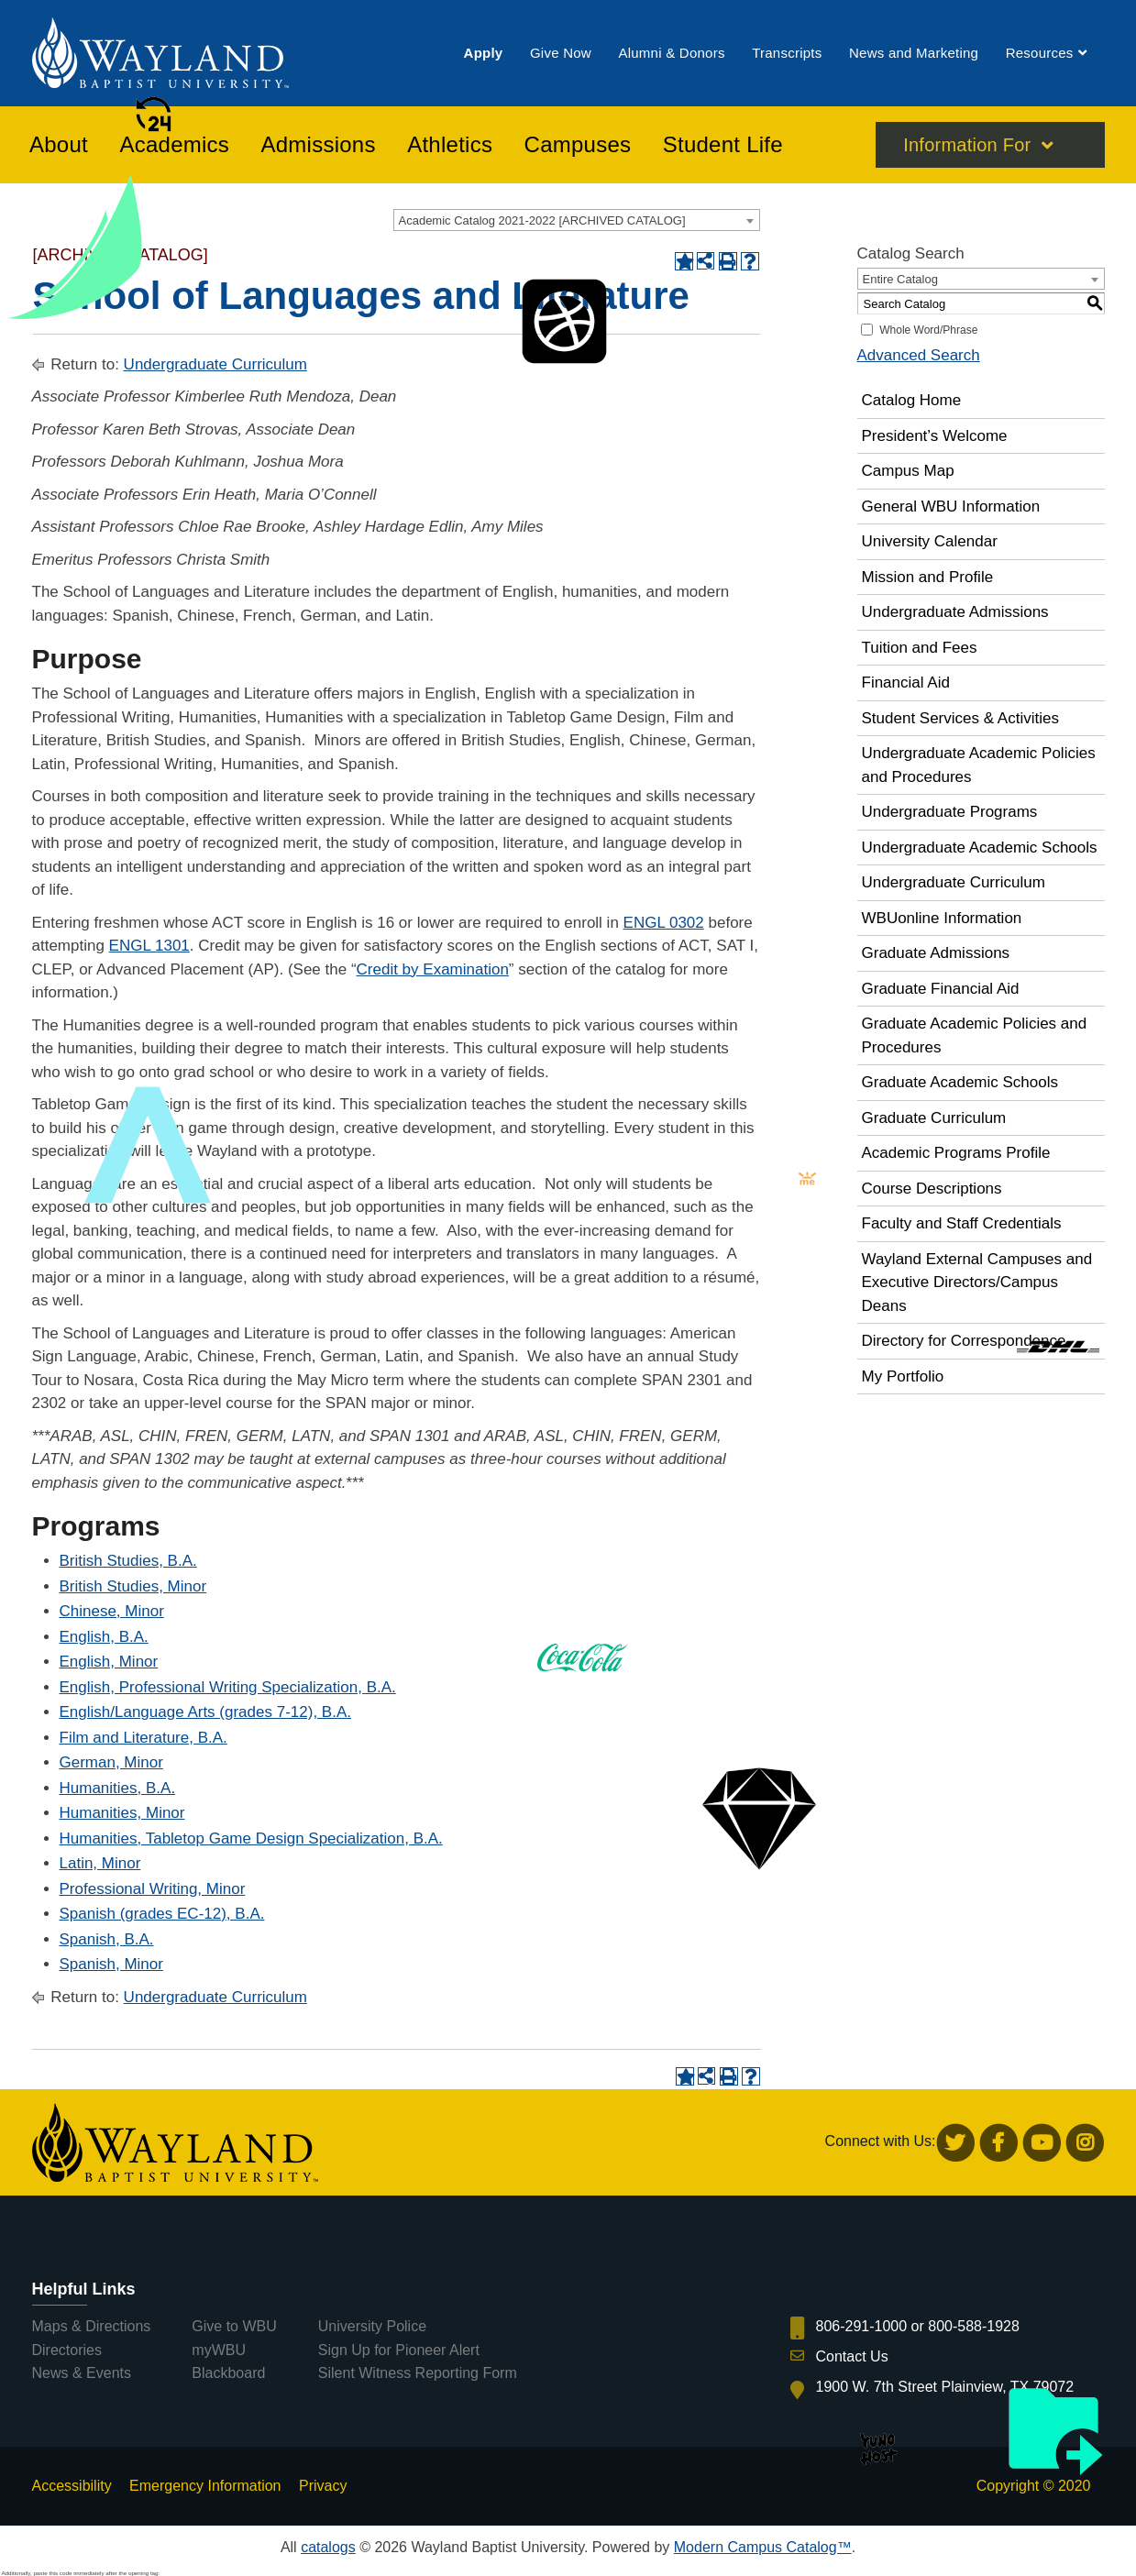  Describe the element at coordinates (878, 2449) in the screenshot. I see `yunohost self-hosting platform logo` at that location.